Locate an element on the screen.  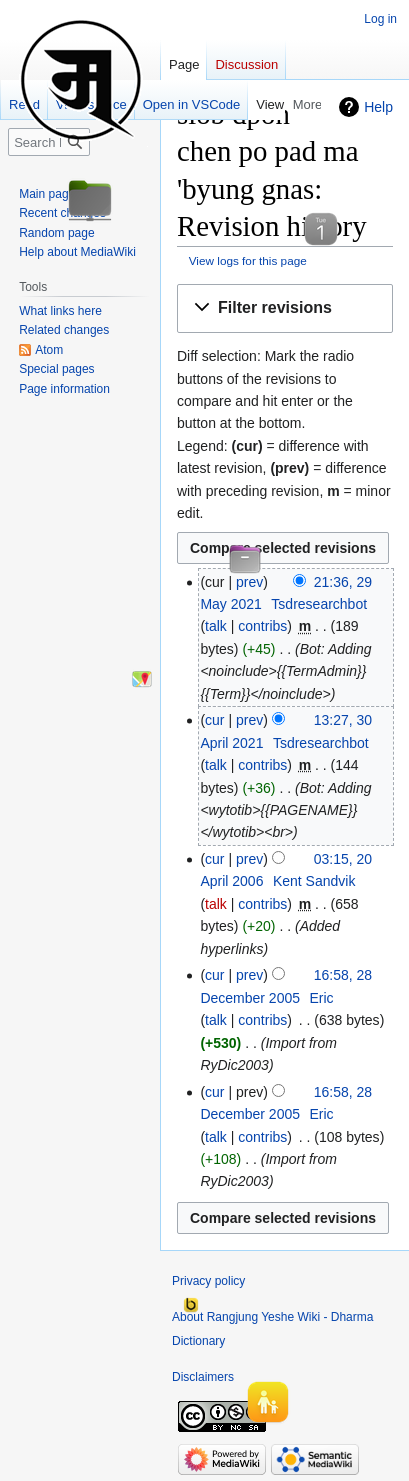
open the calendar app is located at coordinates (321, 229).